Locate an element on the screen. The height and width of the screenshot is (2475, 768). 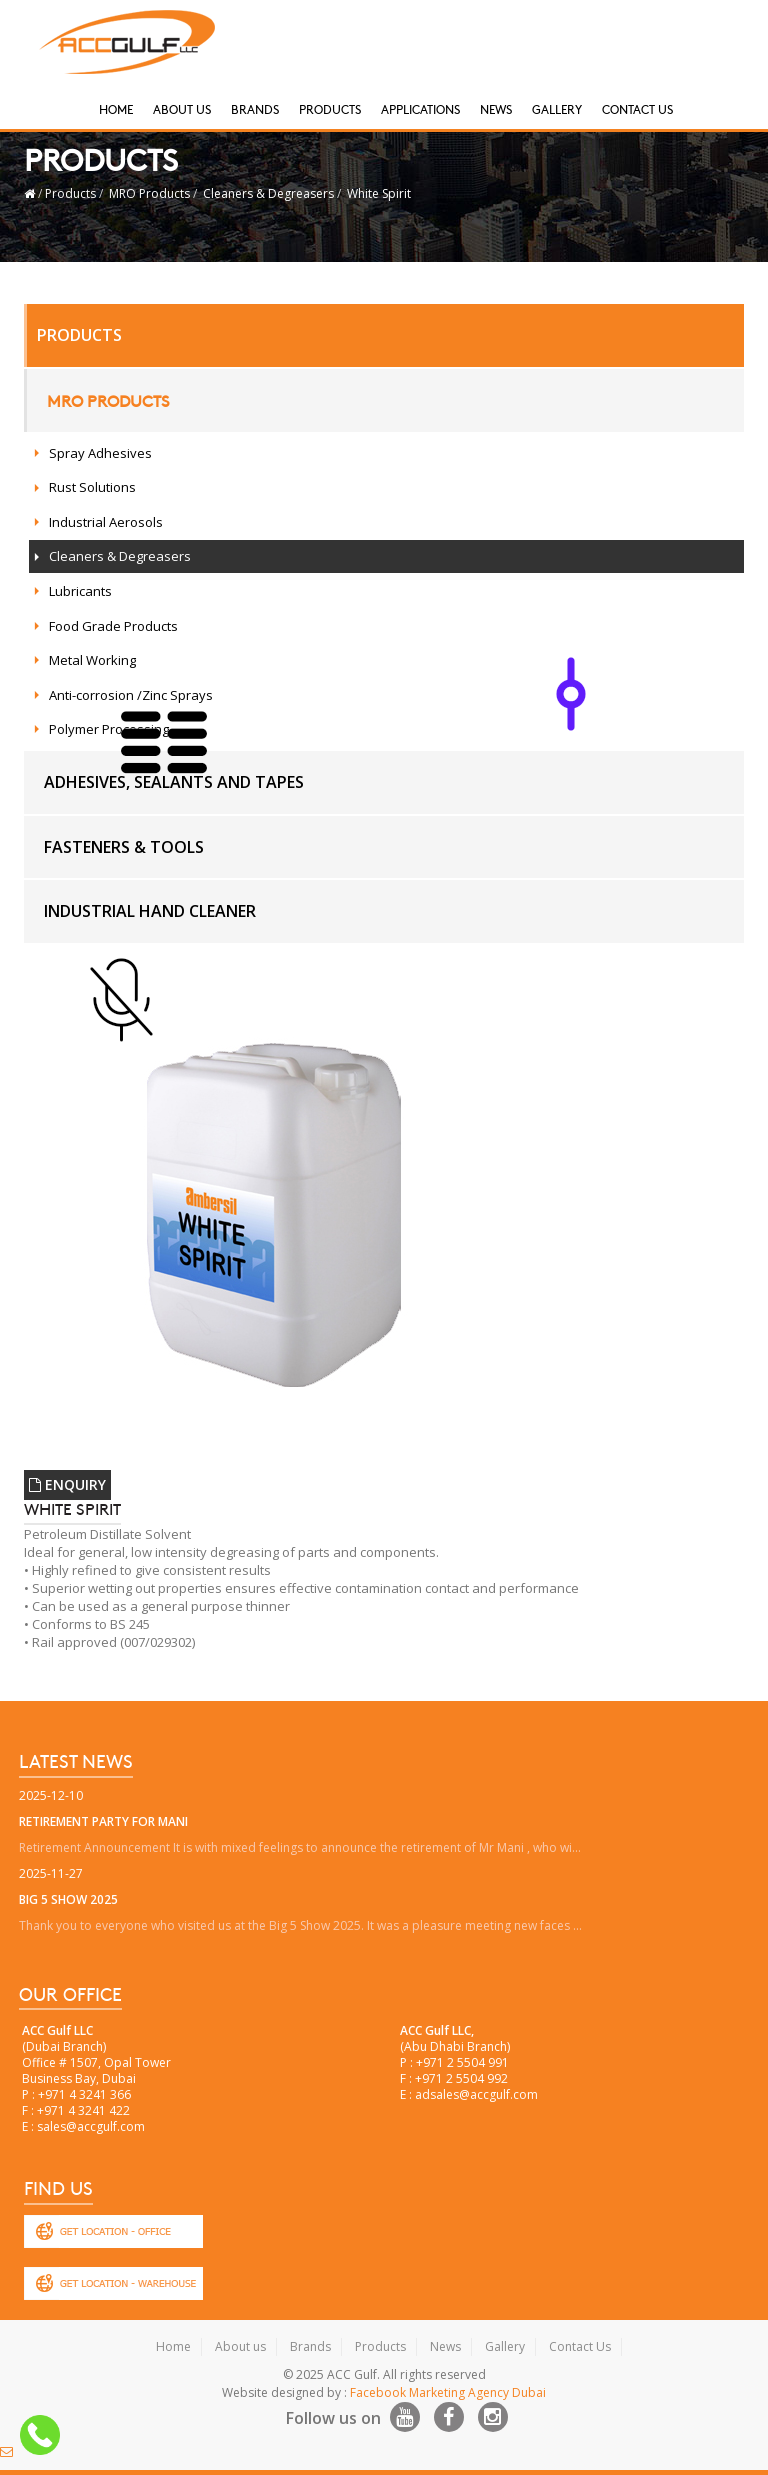
switch to multi-column text layout is located at coordinates (164, 744).